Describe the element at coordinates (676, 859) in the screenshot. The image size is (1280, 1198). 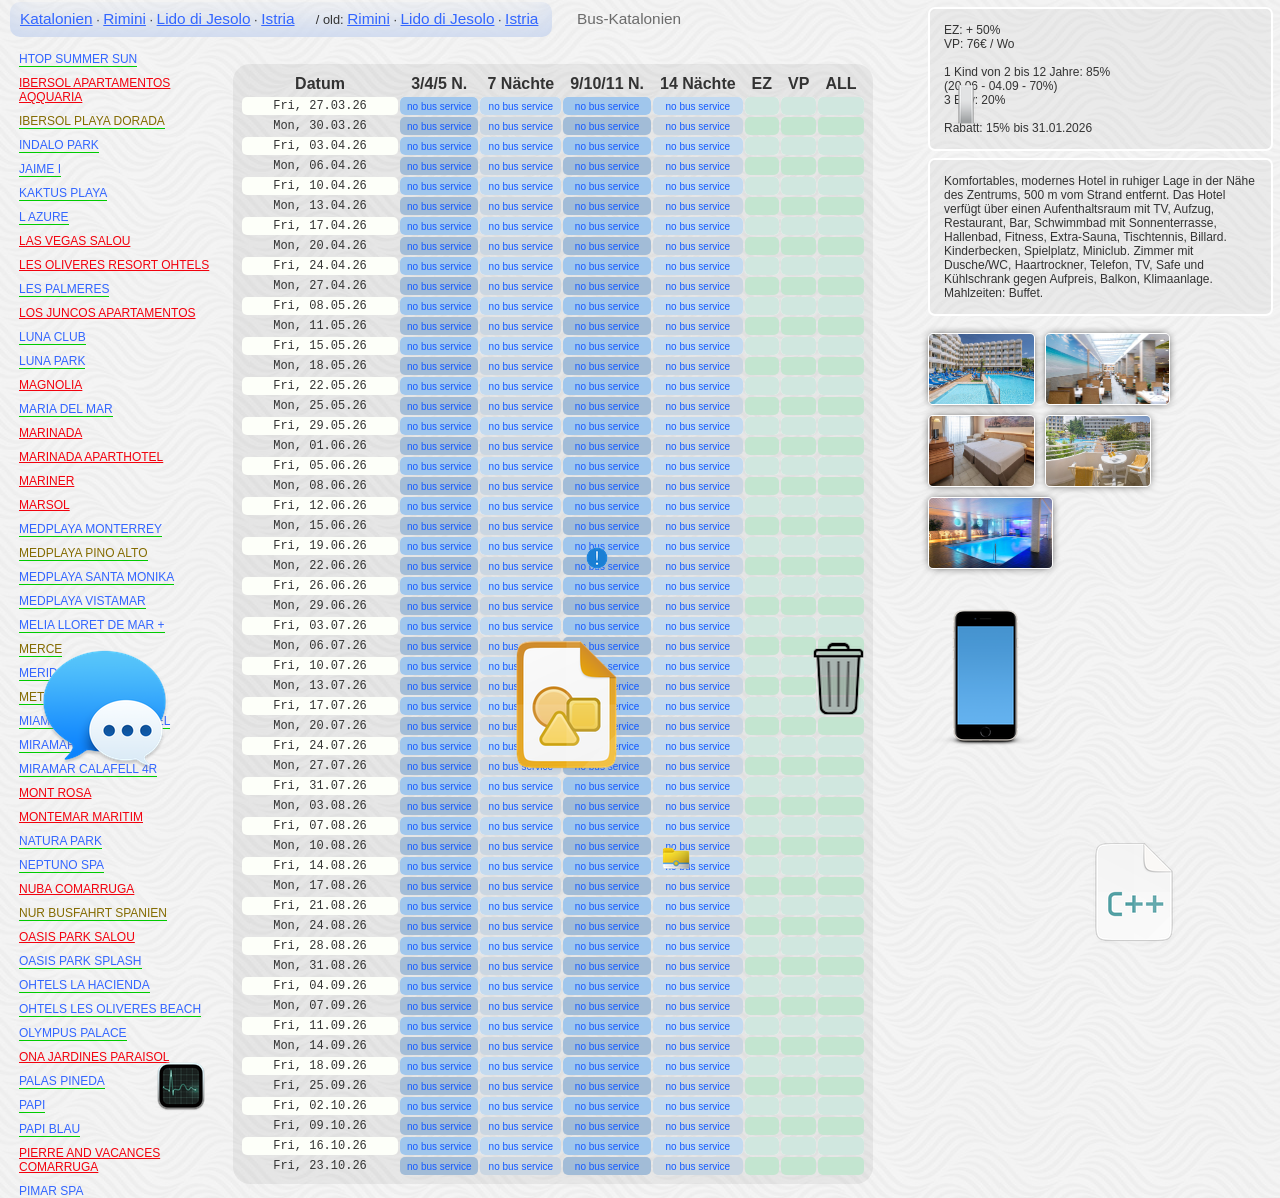
I see `folder containing pokémon park ball game files` at that location.